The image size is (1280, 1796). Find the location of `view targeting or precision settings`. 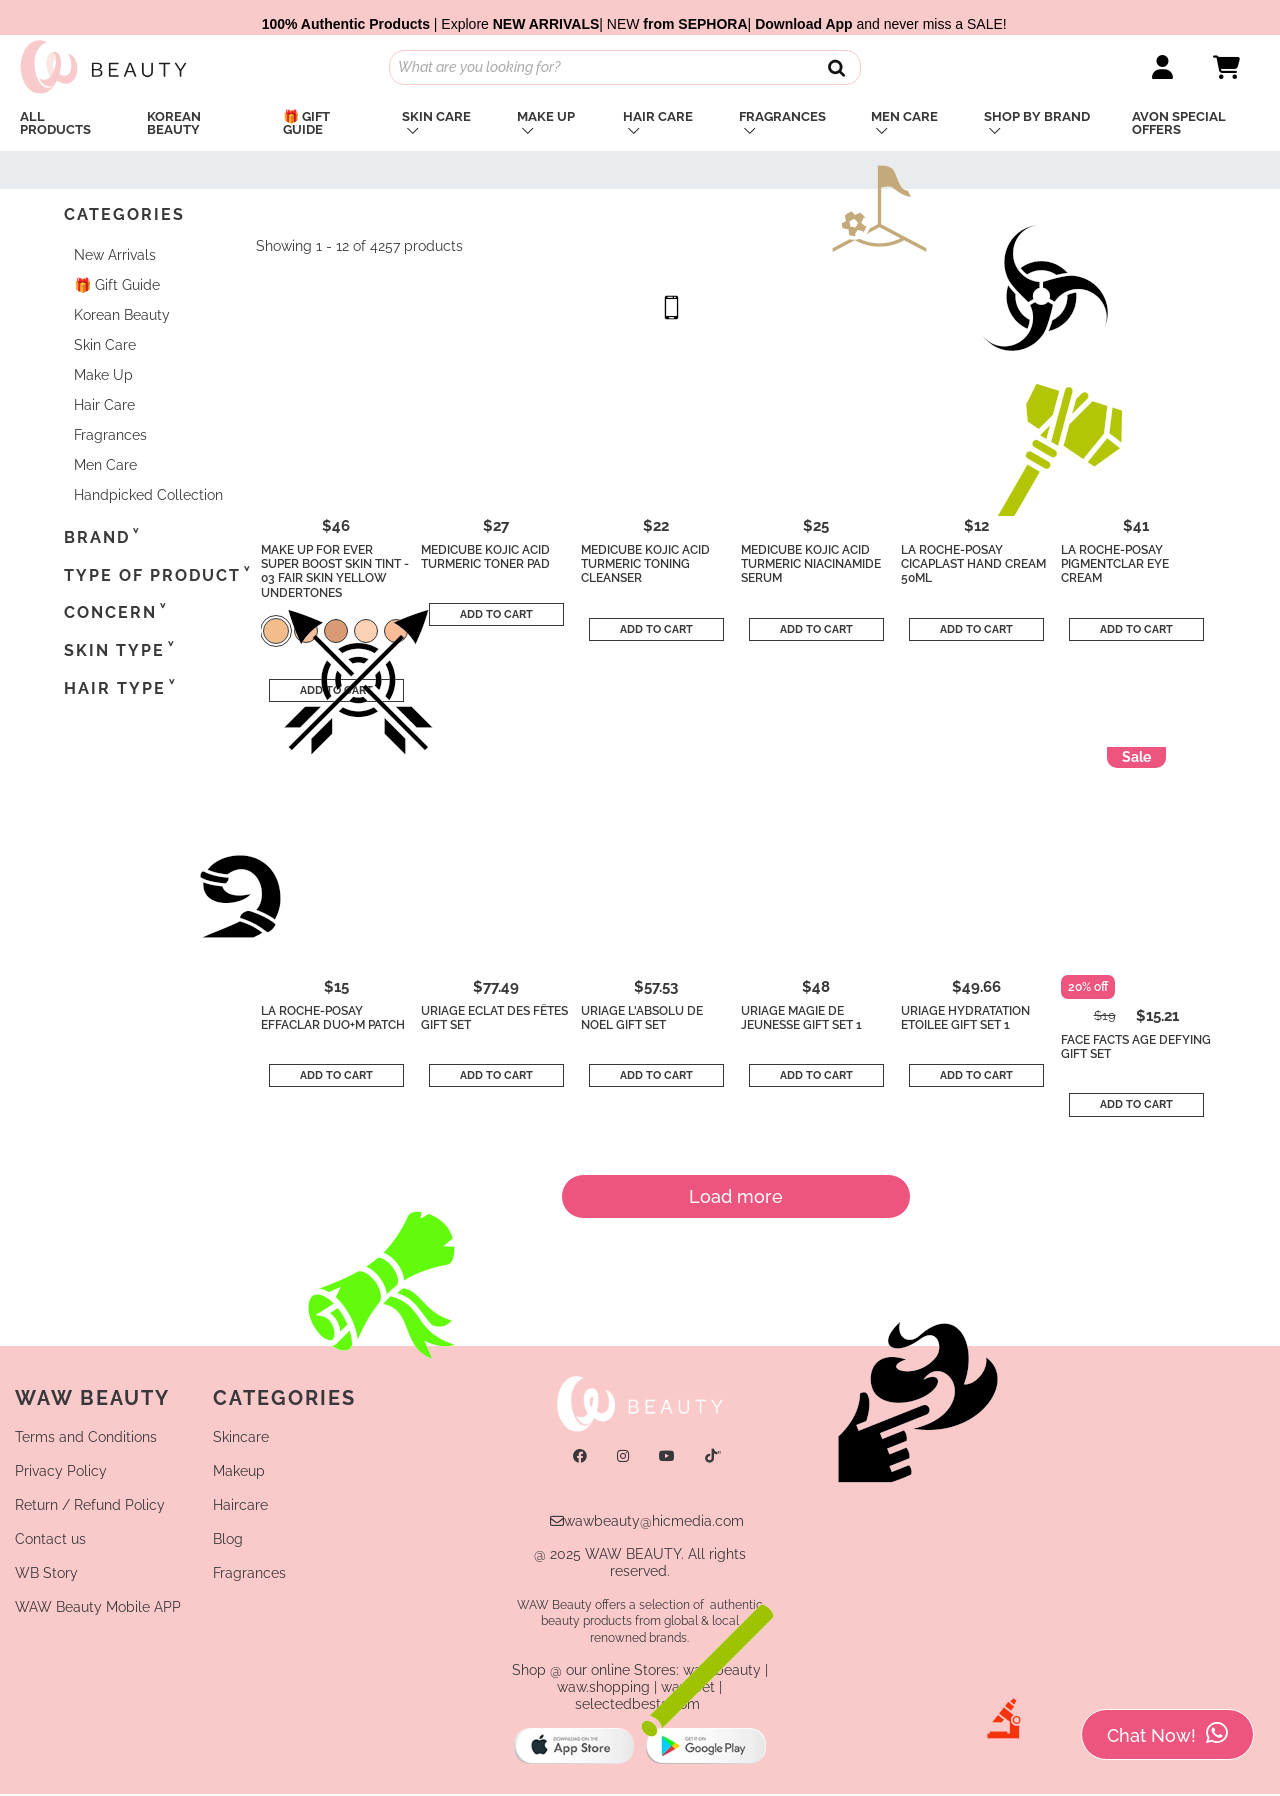

view targeting or precision settings is located at coordinates (358, 680).